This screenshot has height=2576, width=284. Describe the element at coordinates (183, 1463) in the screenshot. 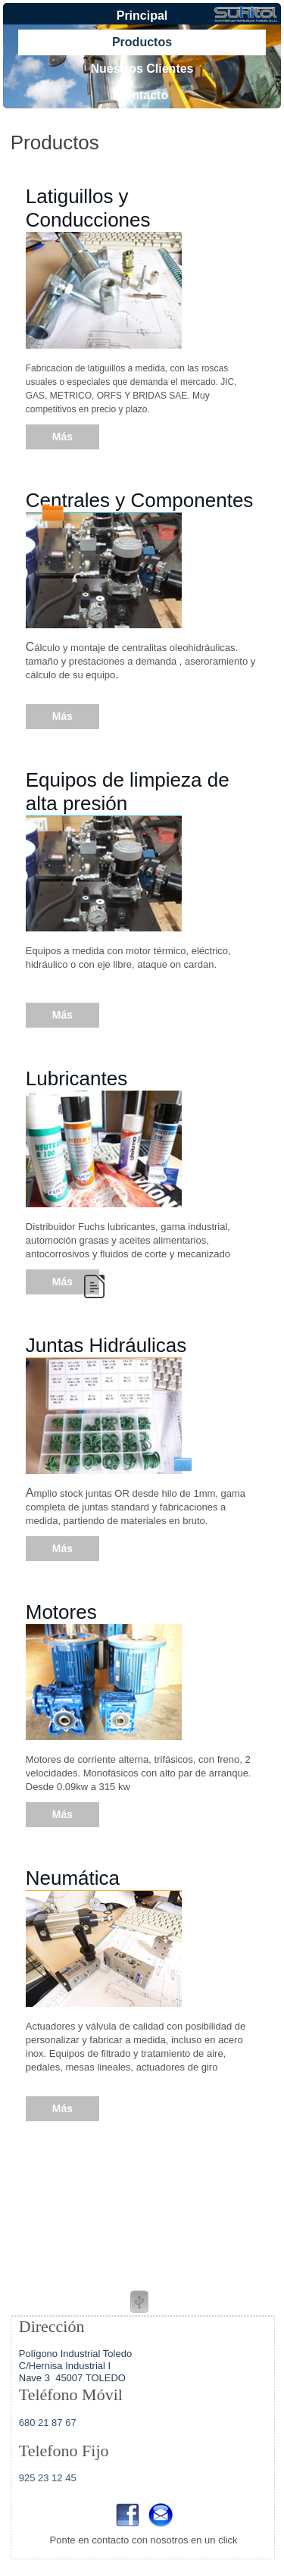

I see `open the utilities folder` at that location.